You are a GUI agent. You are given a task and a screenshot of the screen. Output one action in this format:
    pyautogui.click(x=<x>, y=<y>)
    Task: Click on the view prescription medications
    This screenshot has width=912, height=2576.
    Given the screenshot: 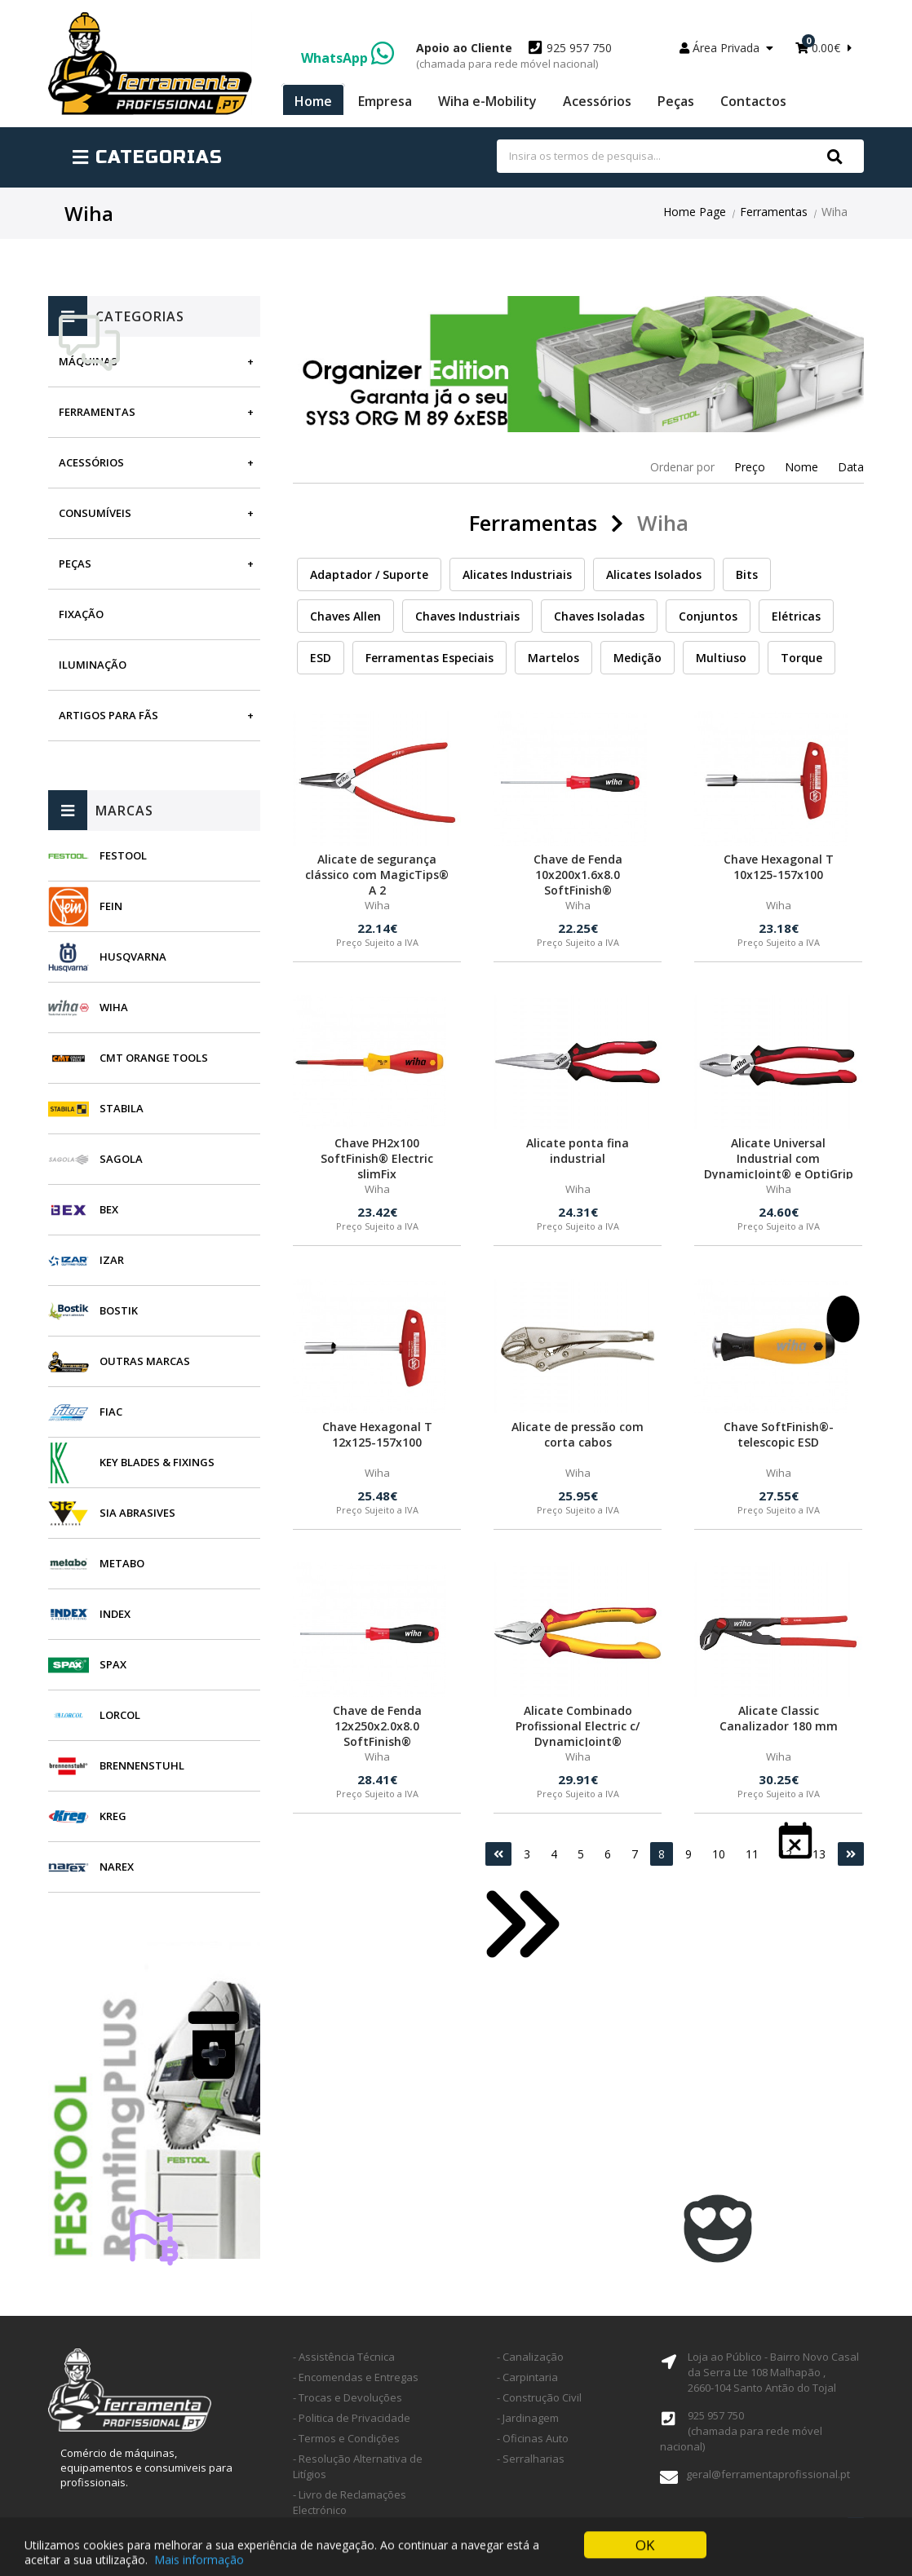 What is the action you would take?
    pyautogui.click(x=214, y=2045)
    